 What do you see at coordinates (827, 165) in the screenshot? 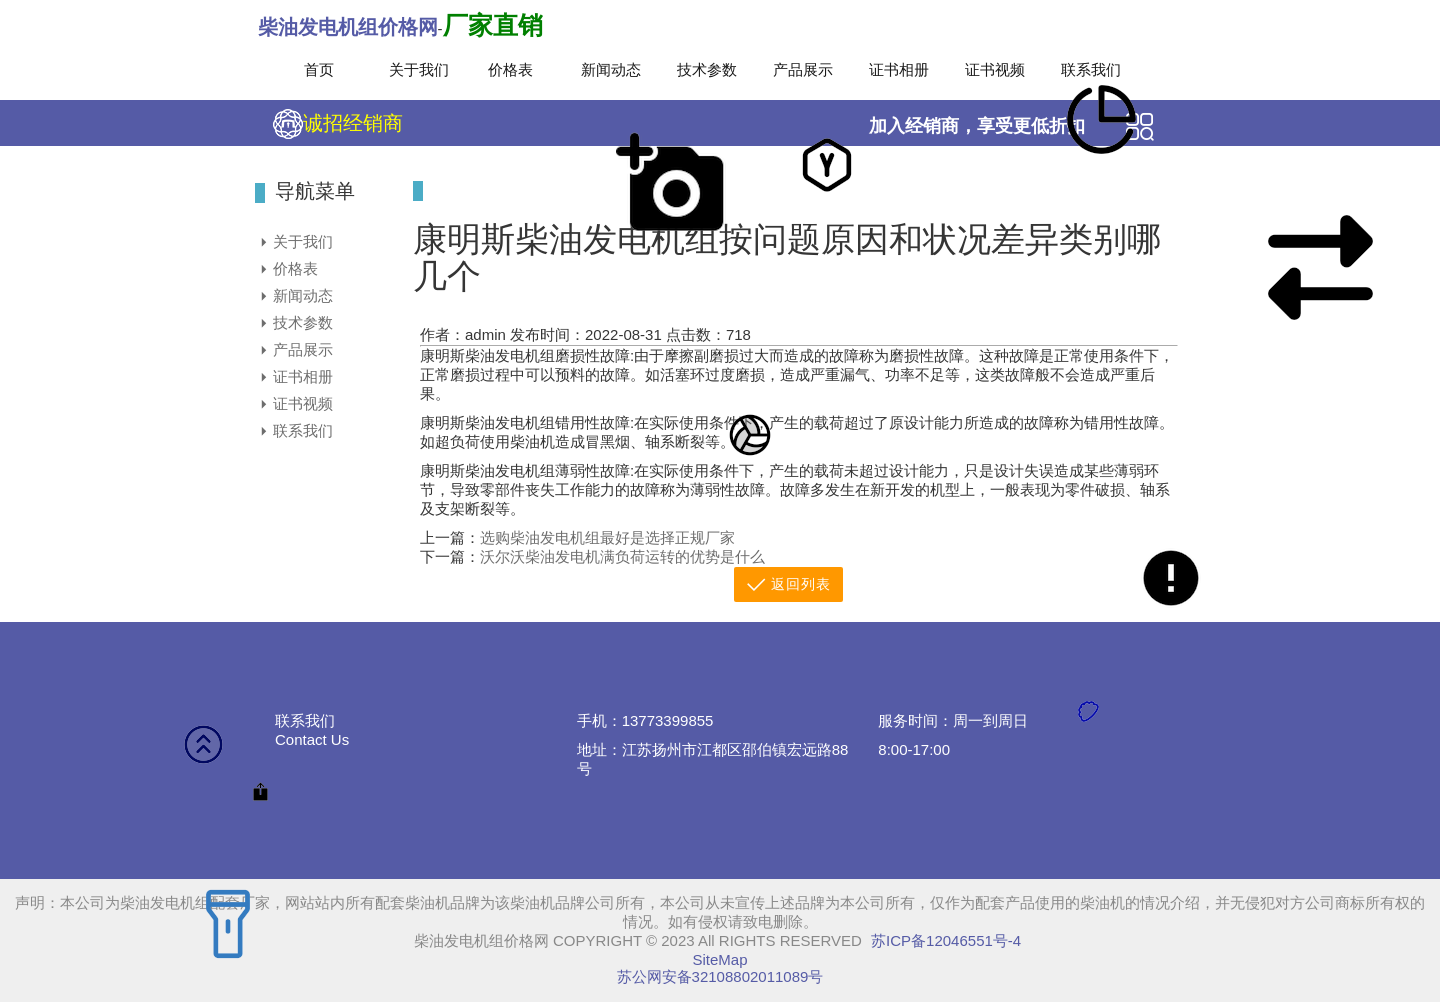
I see `indicates a category or section labeled "Y"` at bounding box center [827, 165].